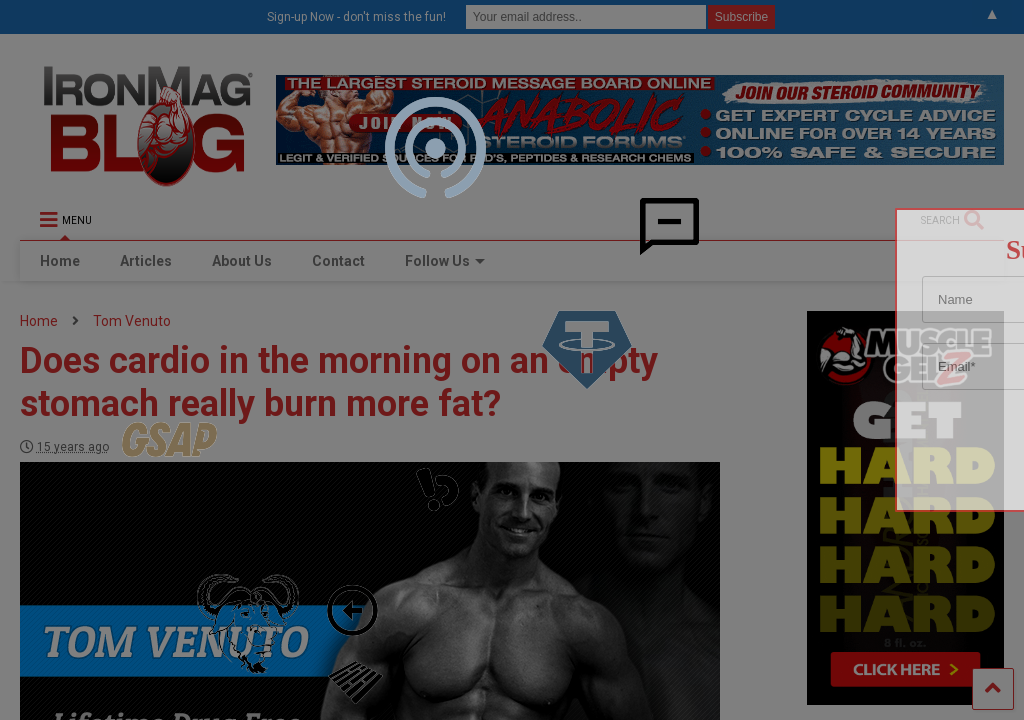  Describe the element at coordinates (669, 224) in the screenshot. I see `open messaging or chat` at that location.